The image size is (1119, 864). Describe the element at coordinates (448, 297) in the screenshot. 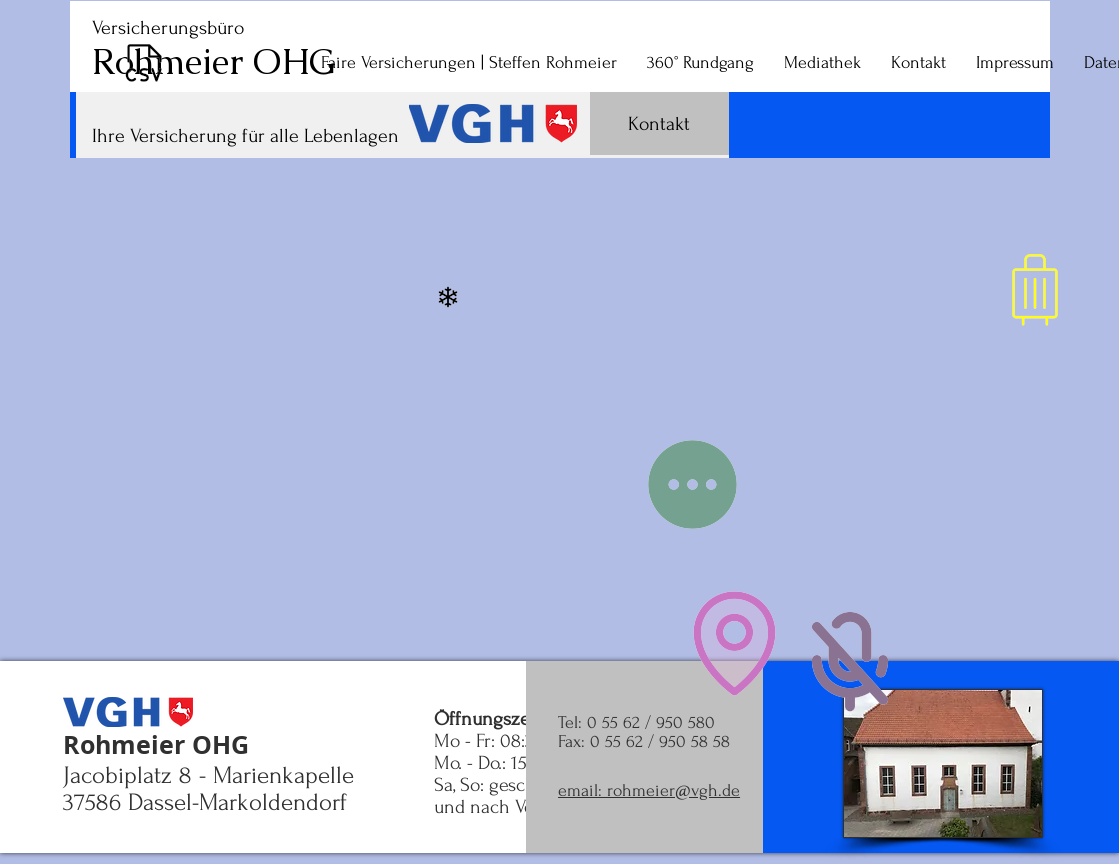

I see `indicates cold or winter weather conditions` at that location.